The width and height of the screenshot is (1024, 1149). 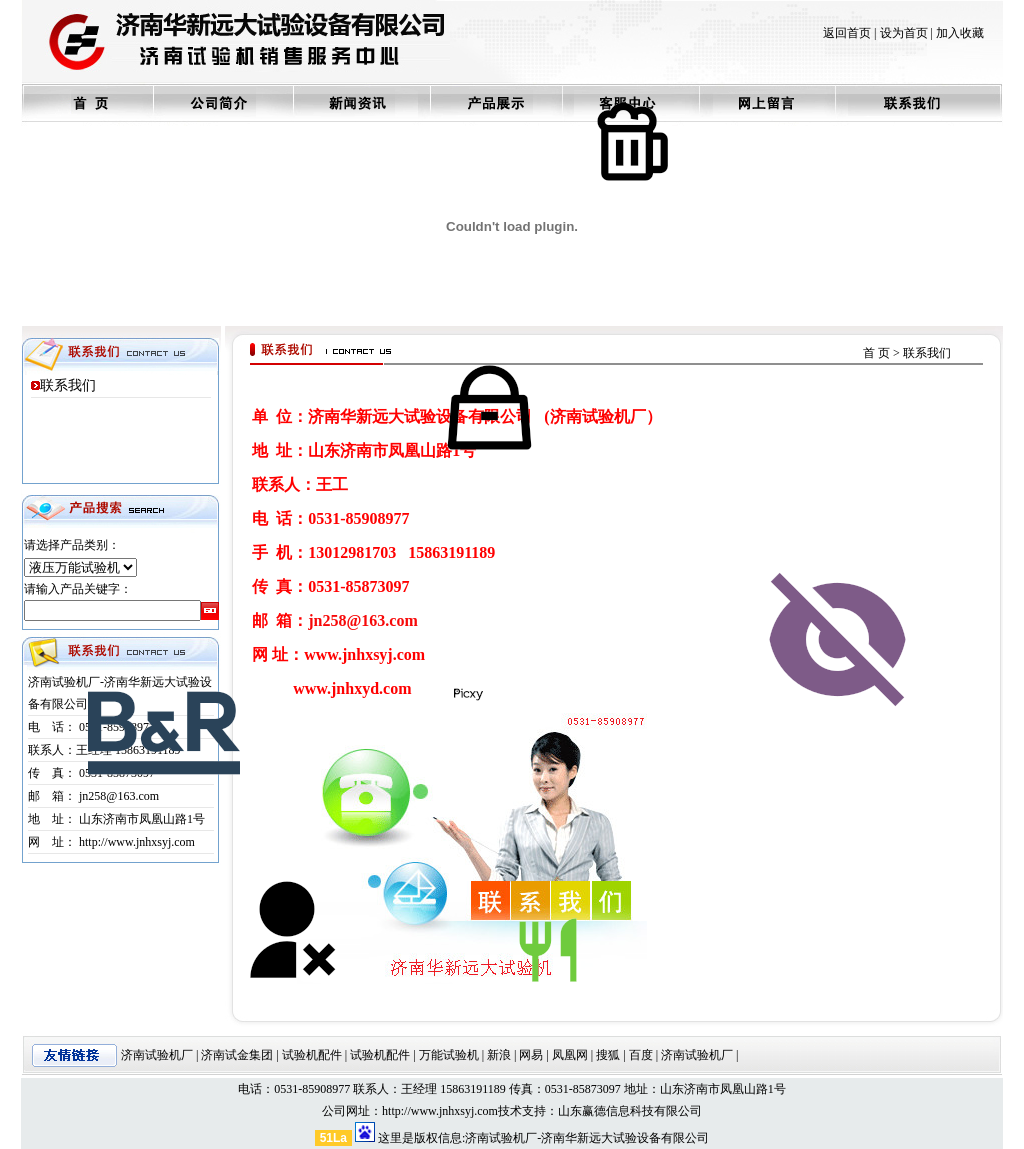 What do you see at coordinates (837, 639) in the screenshot?
I see `hide password or sensitive content` at bounding box center [837, 639].